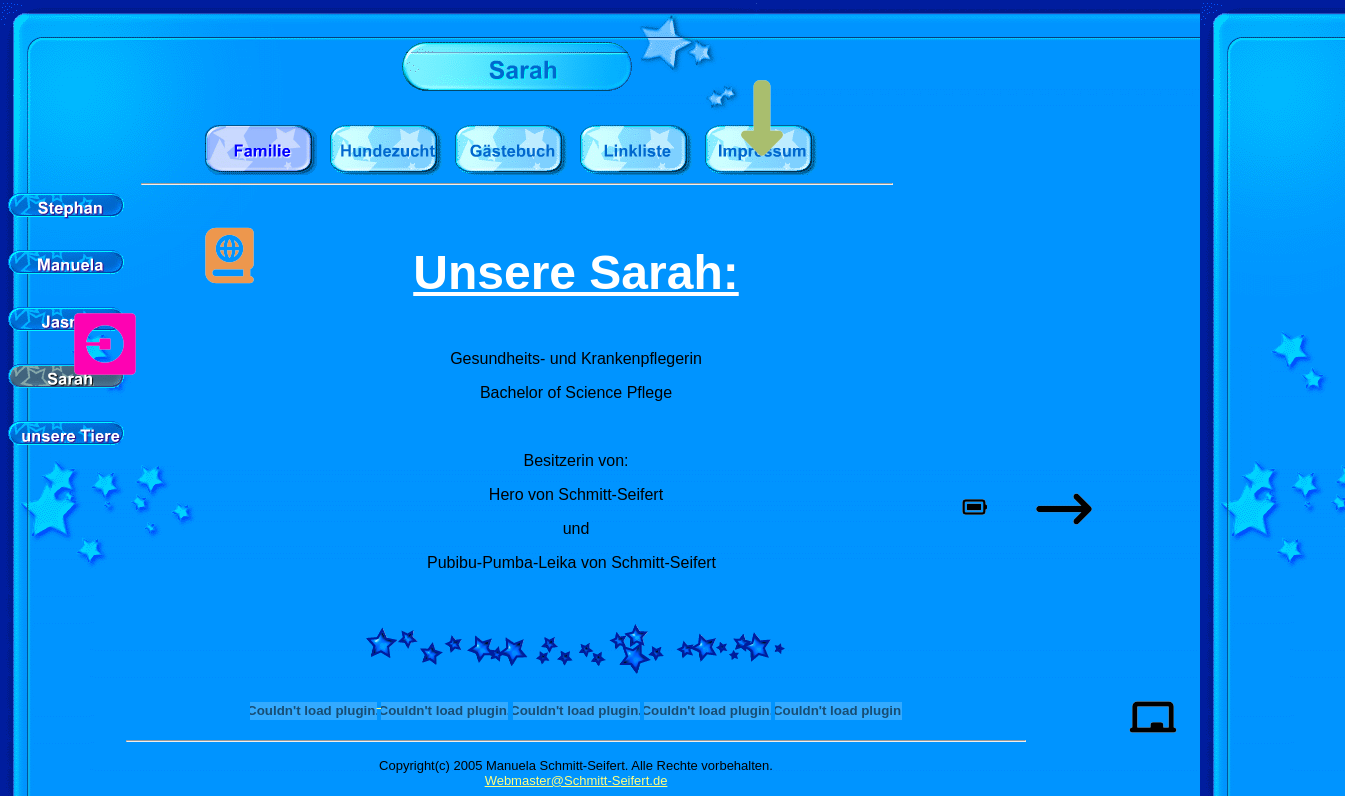 Image resolution: width=1345 pixels, height=796 pixels. I want to click on open the Uber app, so click(105, 344).